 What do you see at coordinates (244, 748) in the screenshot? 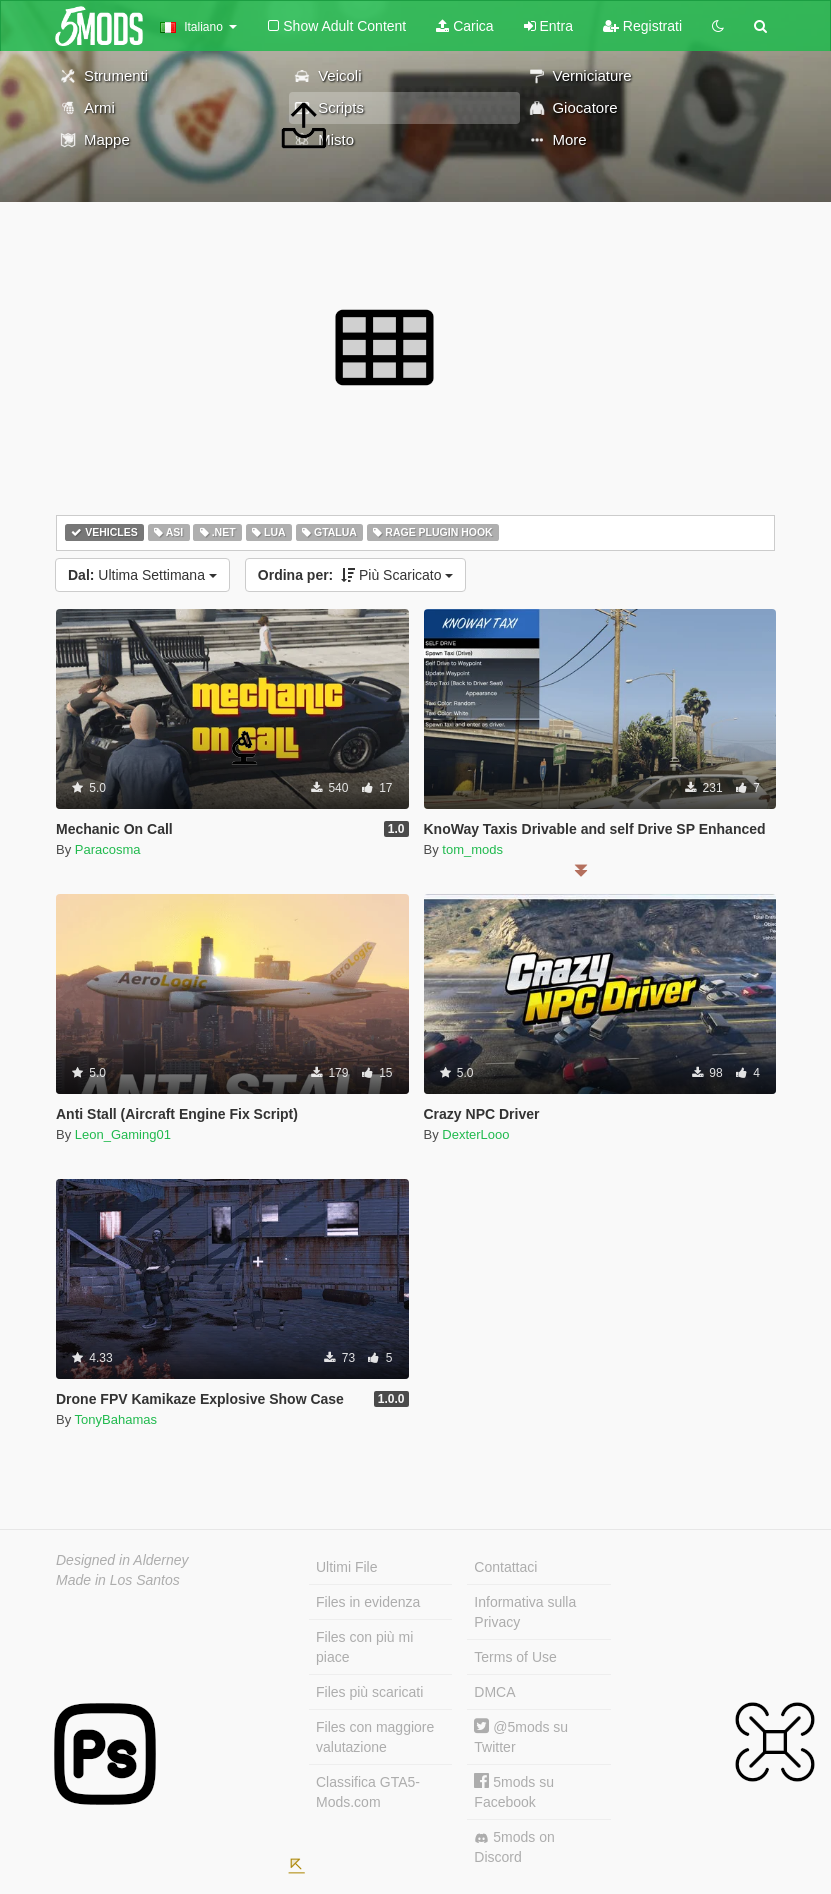
I see `access science or laboratory features` at bounding box center [244, 748].